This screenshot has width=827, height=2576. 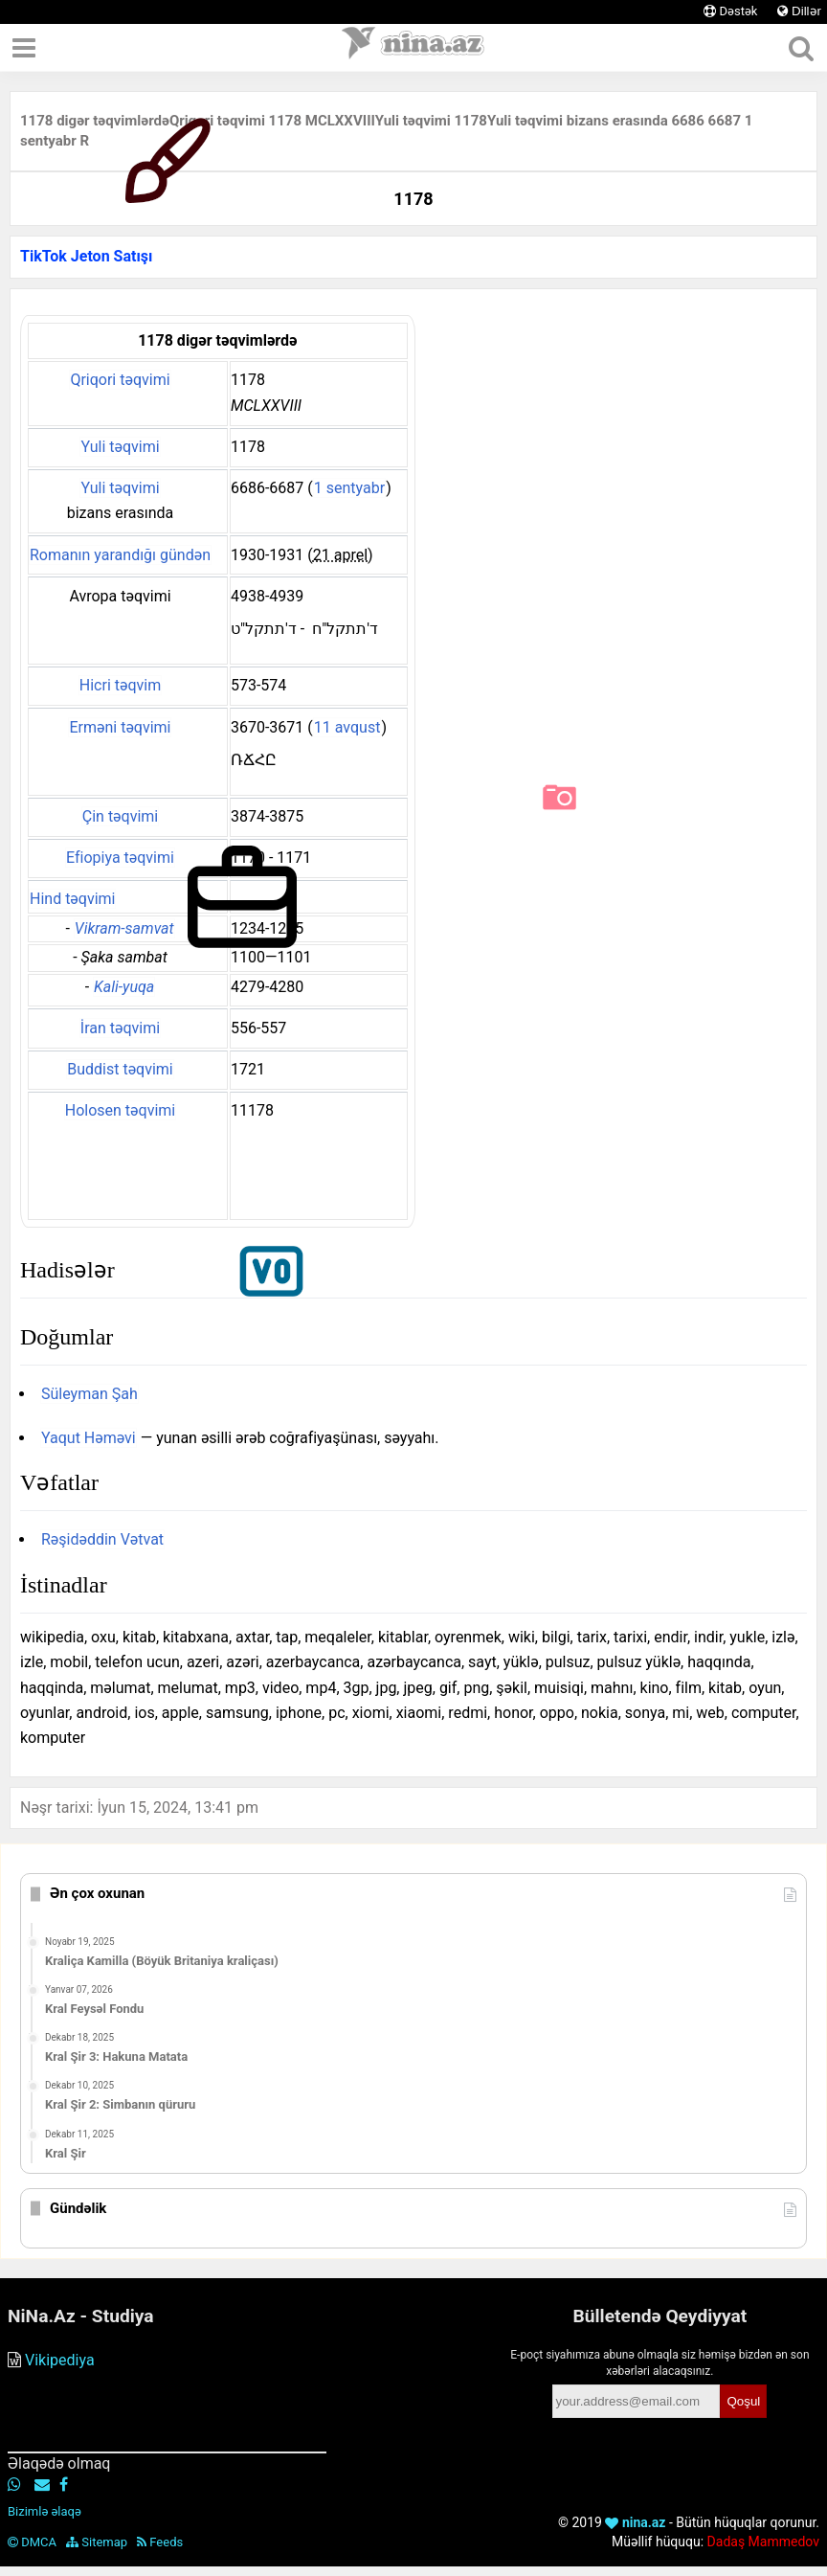 I want to click on access work or business-related content, so click(x=242, y=900).